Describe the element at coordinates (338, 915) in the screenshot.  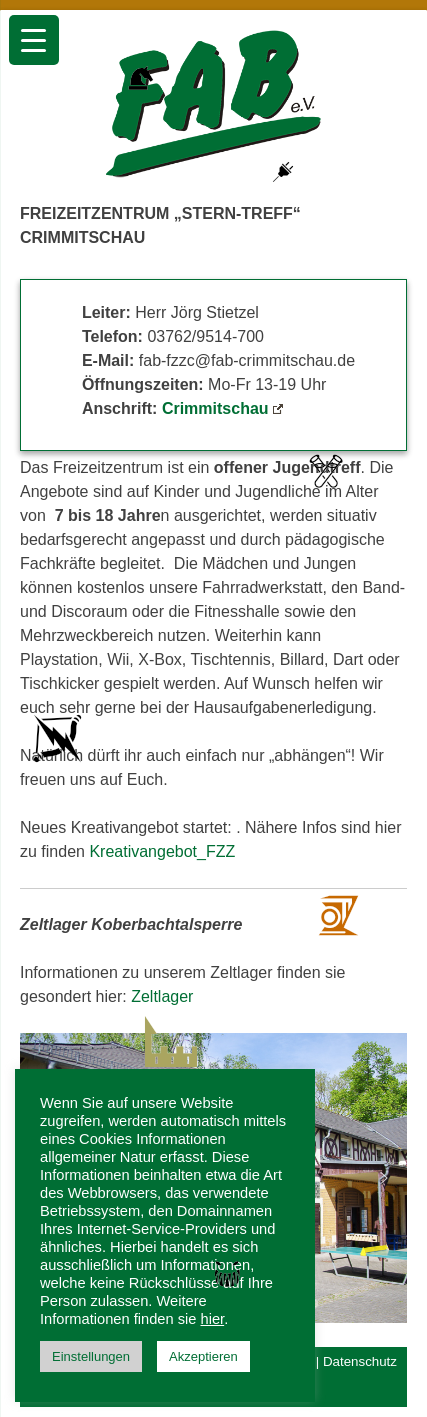
I see `abstract game element or power-up` at that location.